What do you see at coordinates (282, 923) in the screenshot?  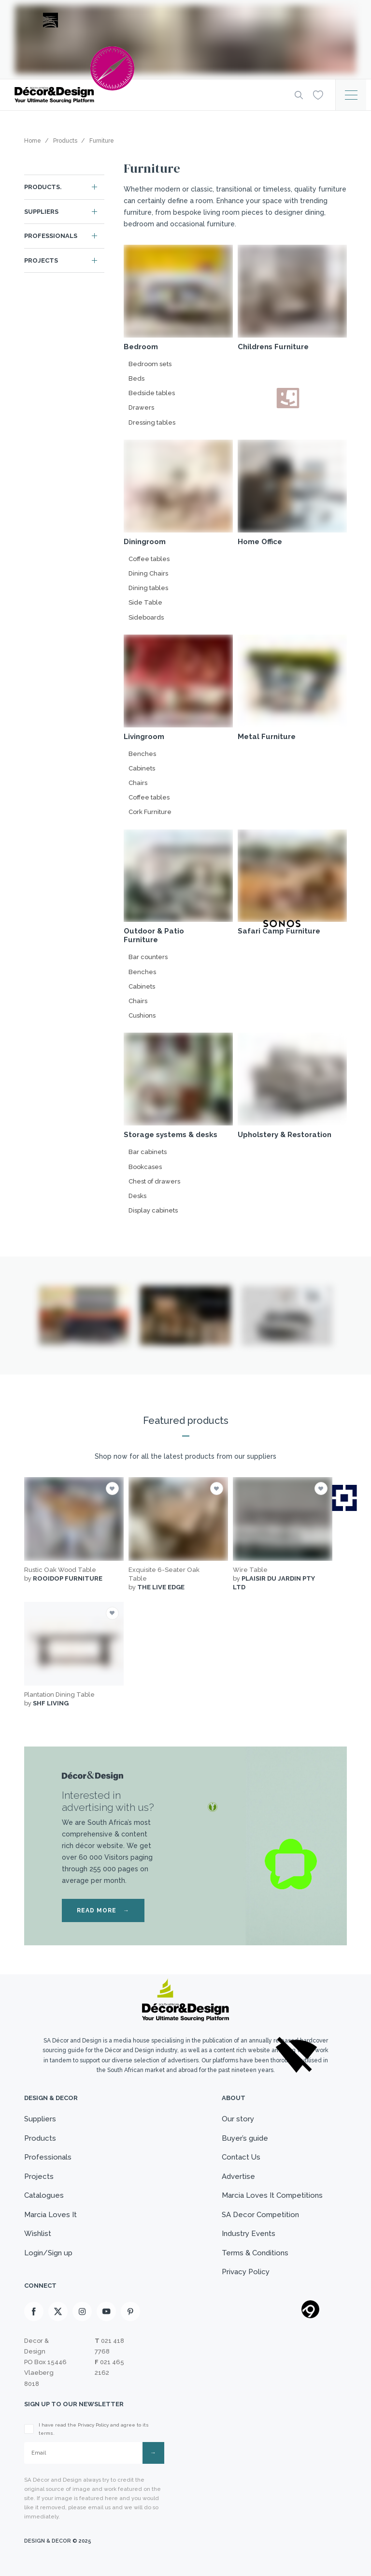 I see `open the Sonos app` at bounding box center [282, 923].